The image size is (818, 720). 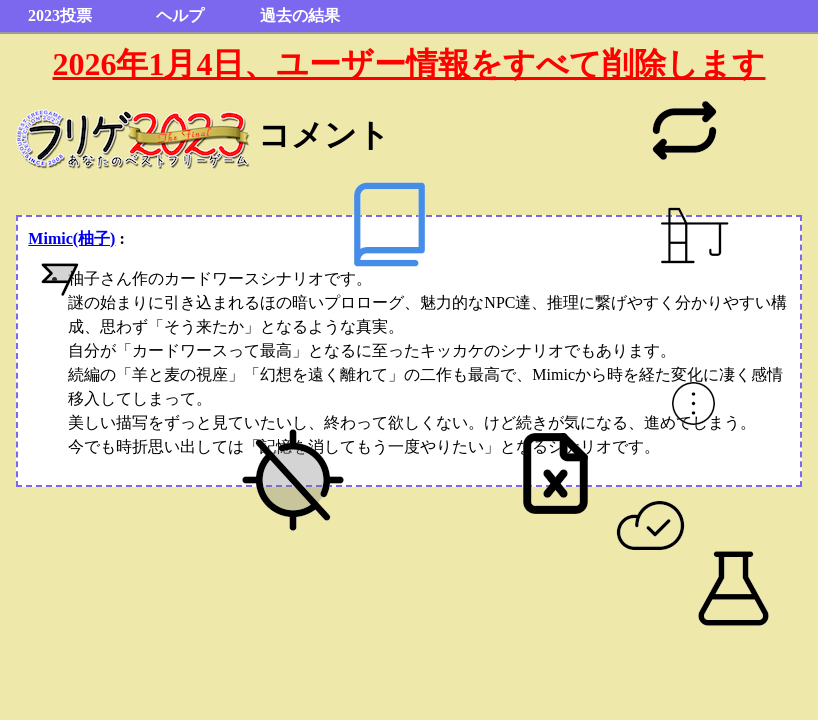 I want to click on location services disabled, so click(x=293, y=480).